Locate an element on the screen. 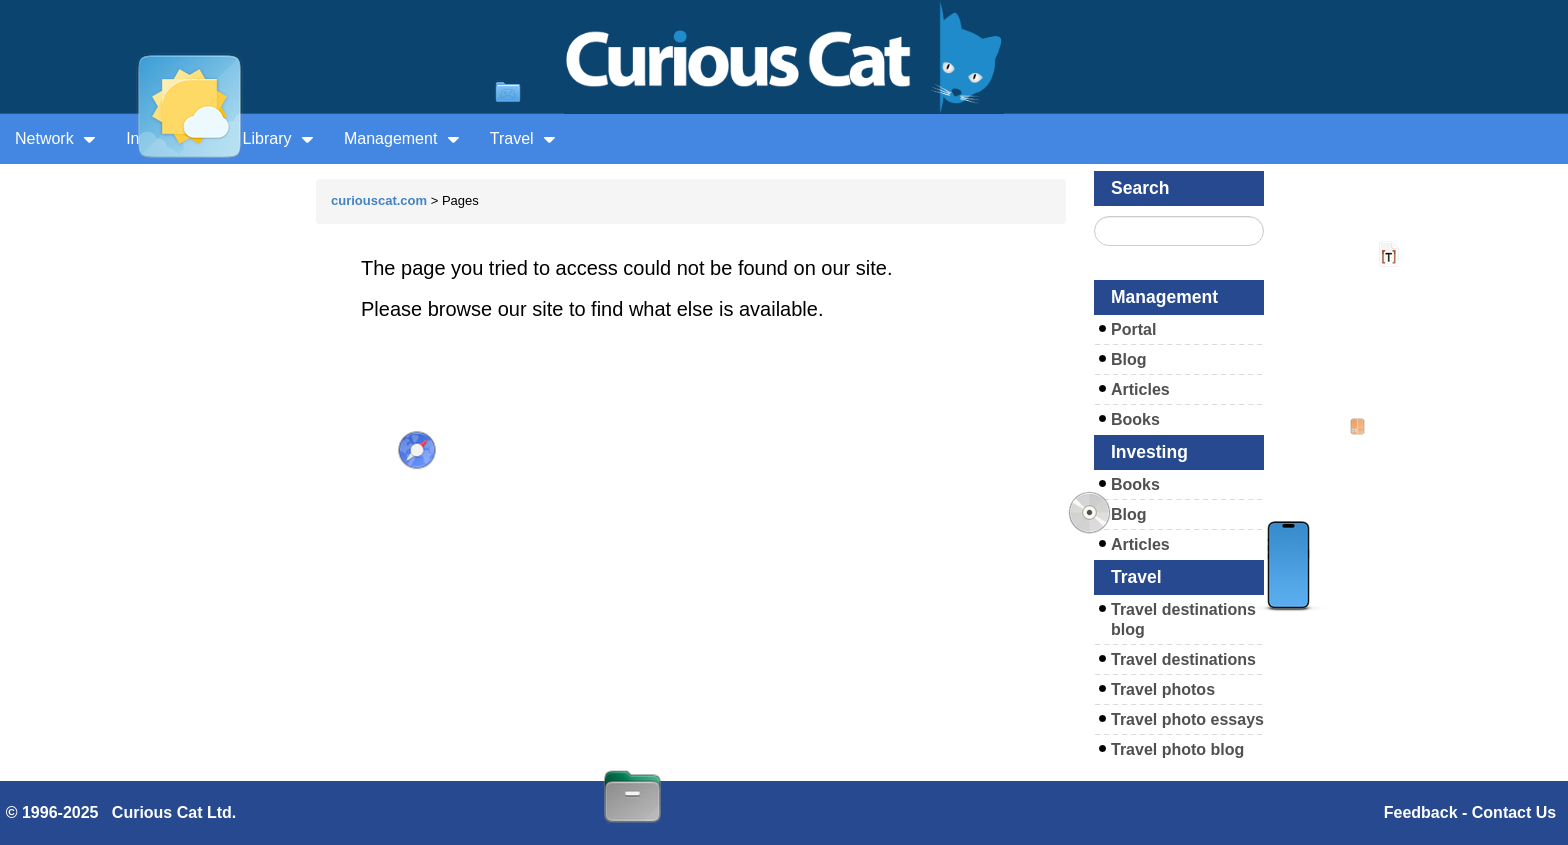  indicates a DVD-ROM drive or disc is located at coordinates (1089, 512).